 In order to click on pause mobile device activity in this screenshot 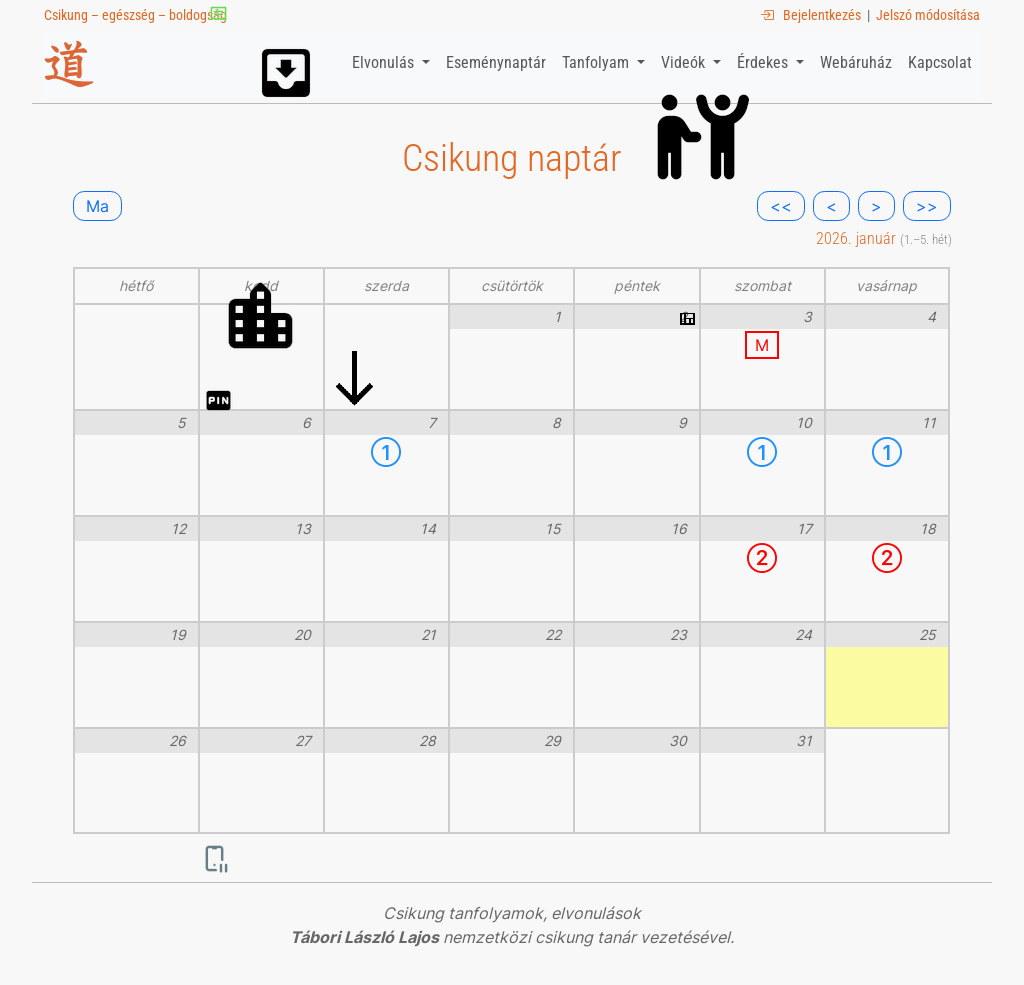, I will do `click(214, 858)`.